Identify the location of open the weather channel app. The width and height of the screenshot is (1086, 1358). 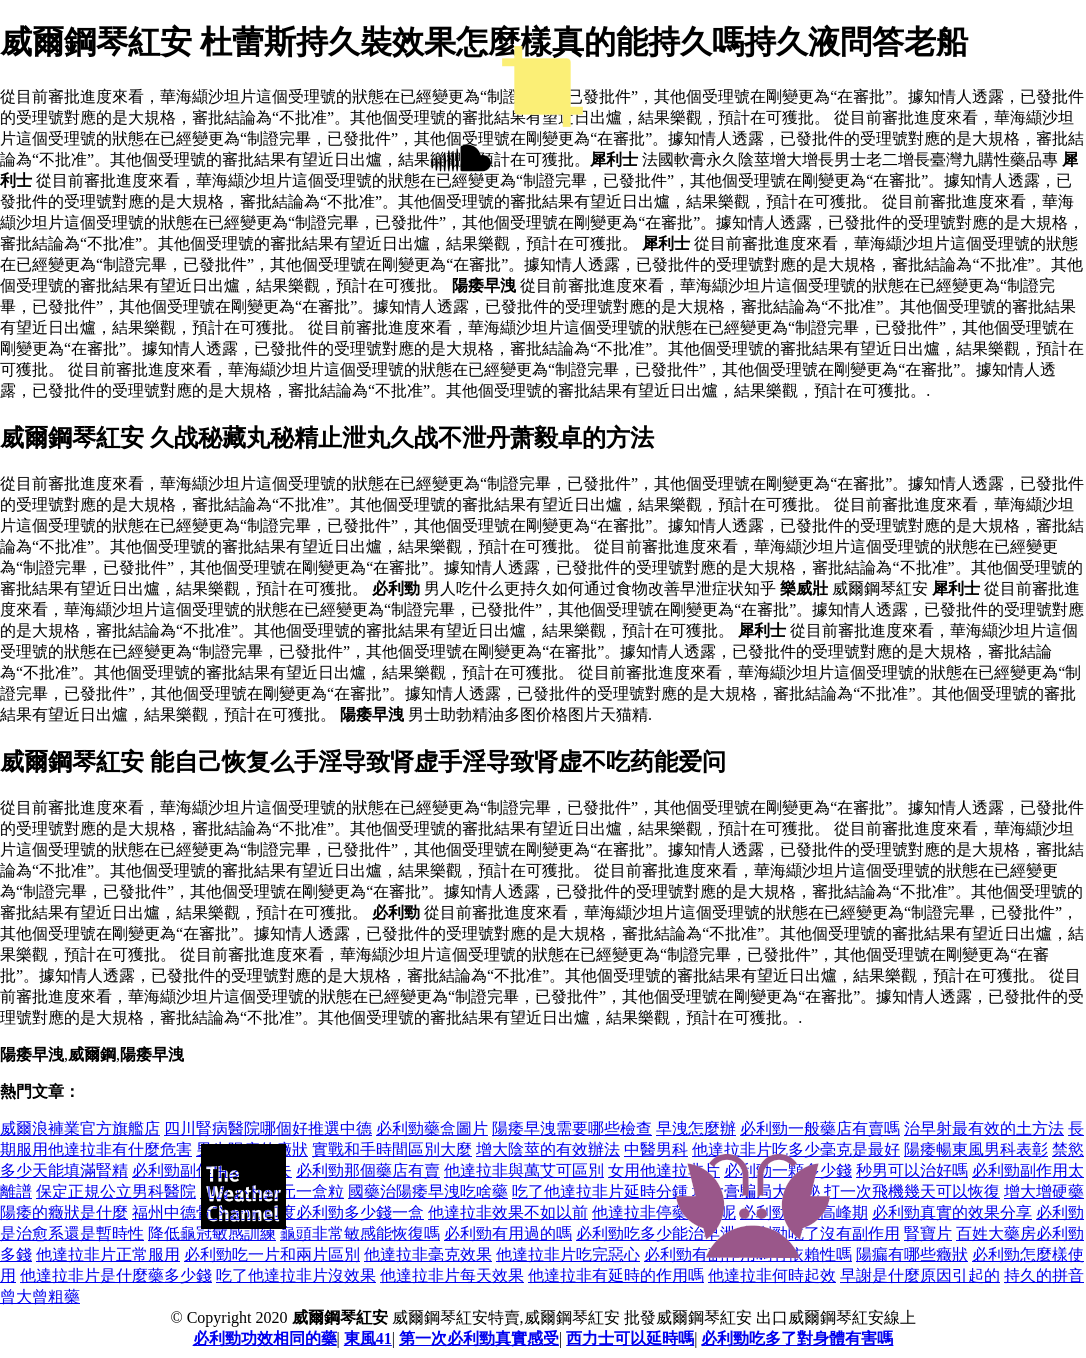
(243, 1186).